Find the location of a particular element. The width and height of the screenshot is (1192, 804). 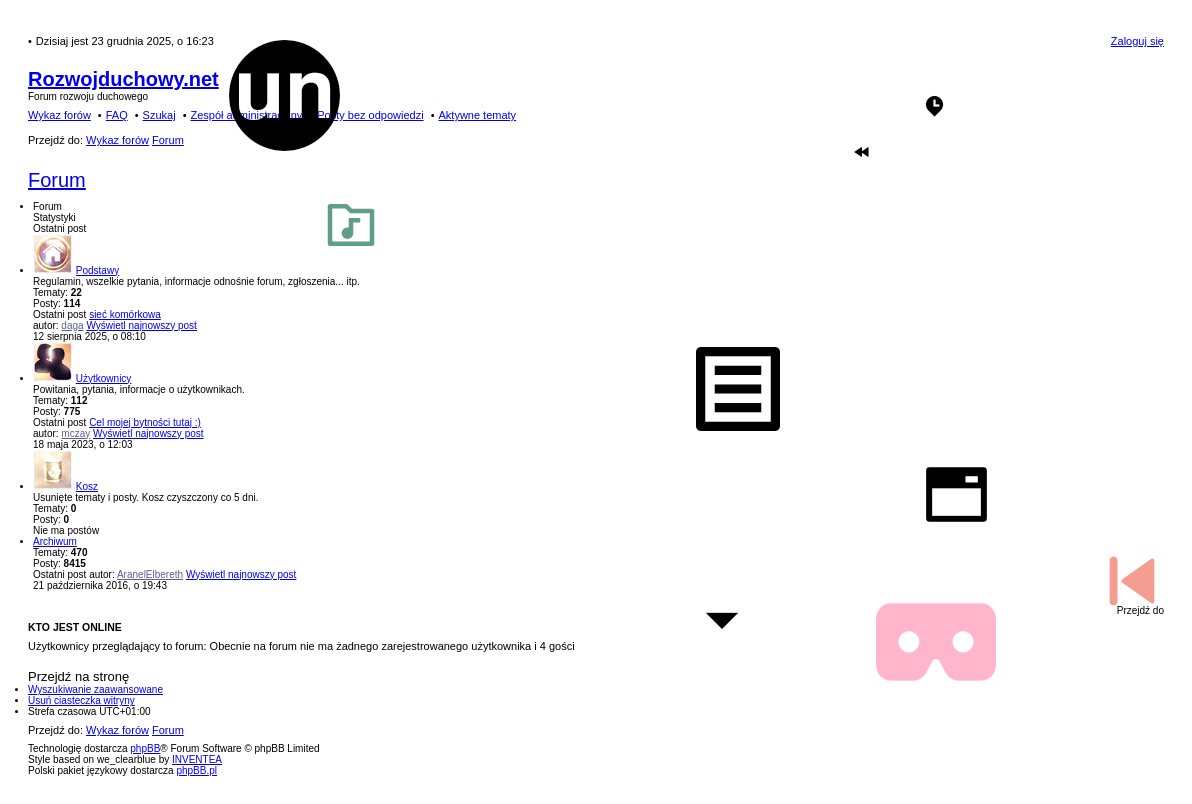

switch to horizontal layout view is located at coordinates (738, 389).